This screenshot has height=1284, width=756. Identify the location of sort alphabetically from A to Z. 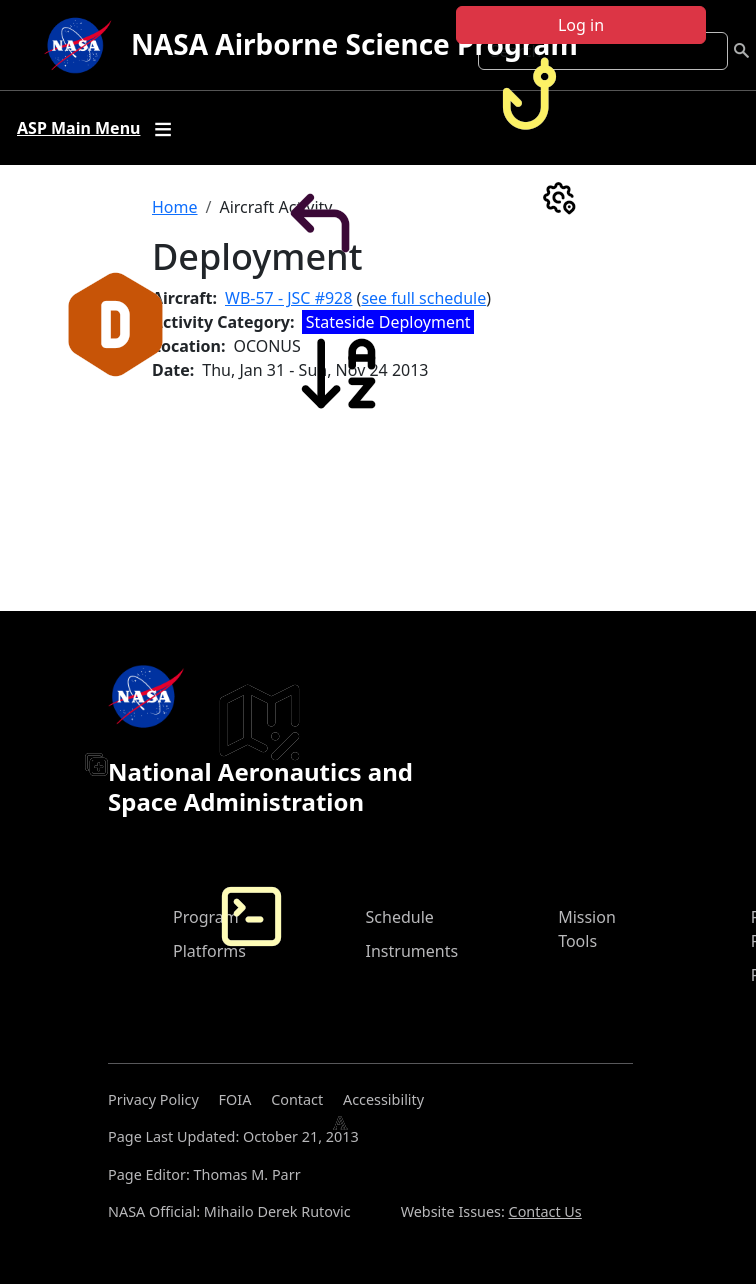
(340, 373).